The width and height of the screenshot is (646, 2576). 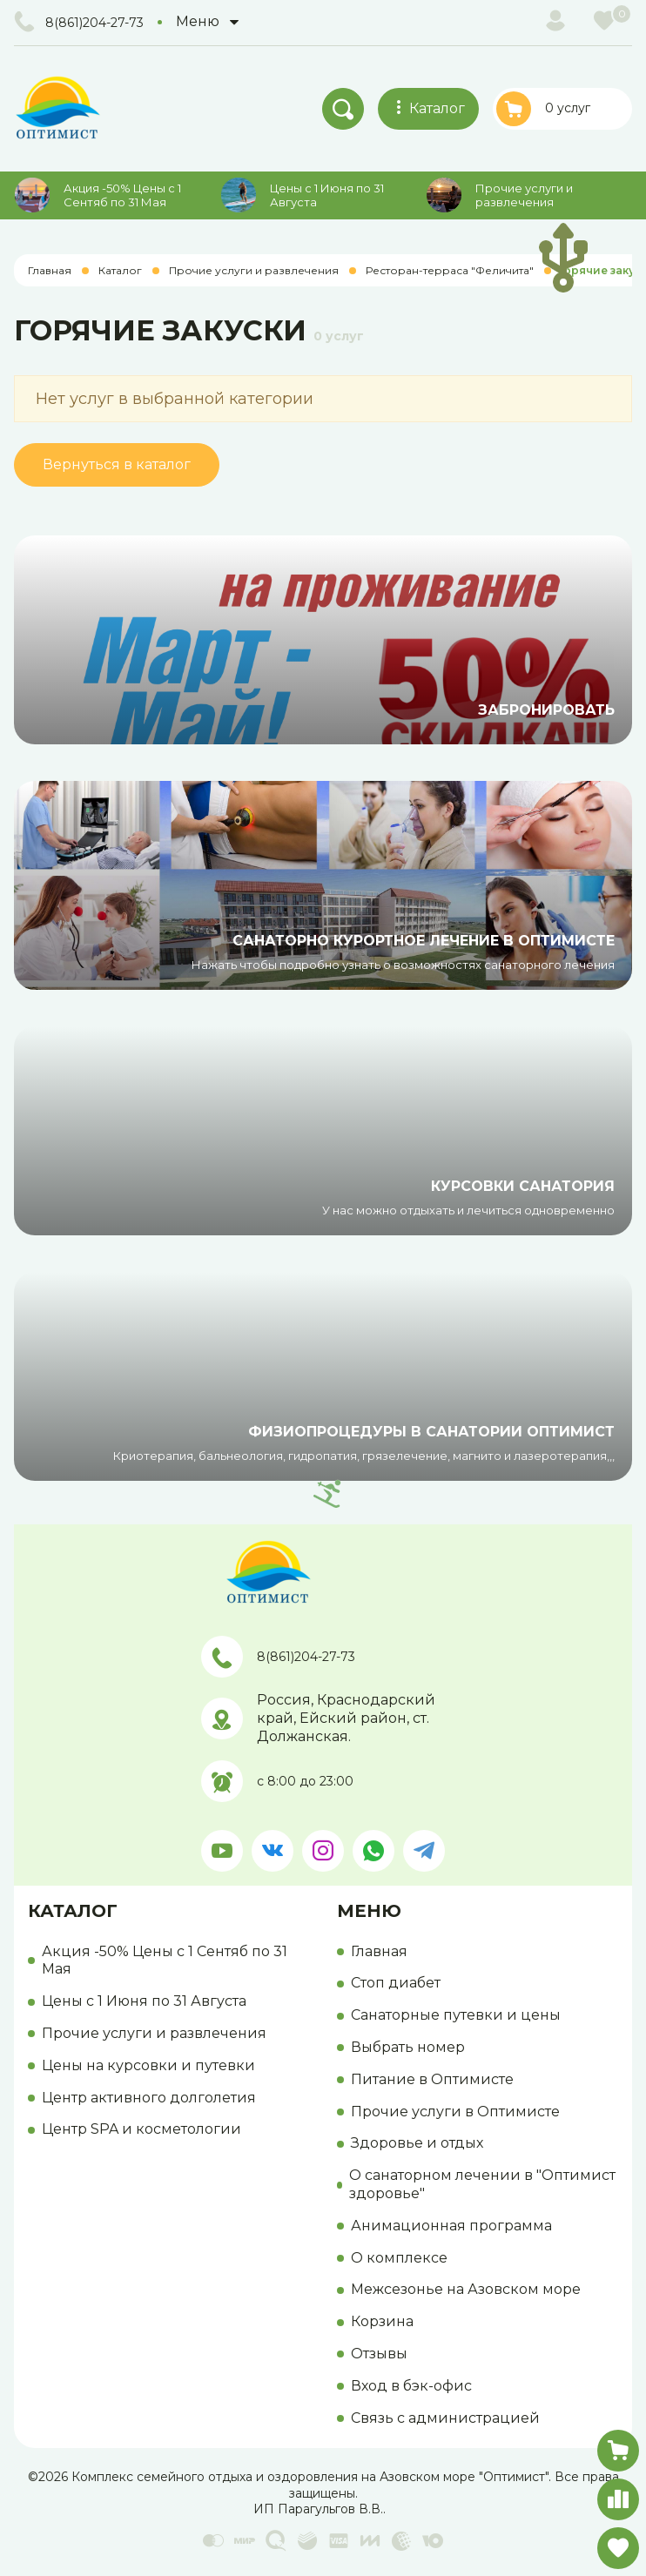 What do you see at coordinates (563, 258) in the screenshot?
I see `connect a USB device` at bounding box center [563, 258].